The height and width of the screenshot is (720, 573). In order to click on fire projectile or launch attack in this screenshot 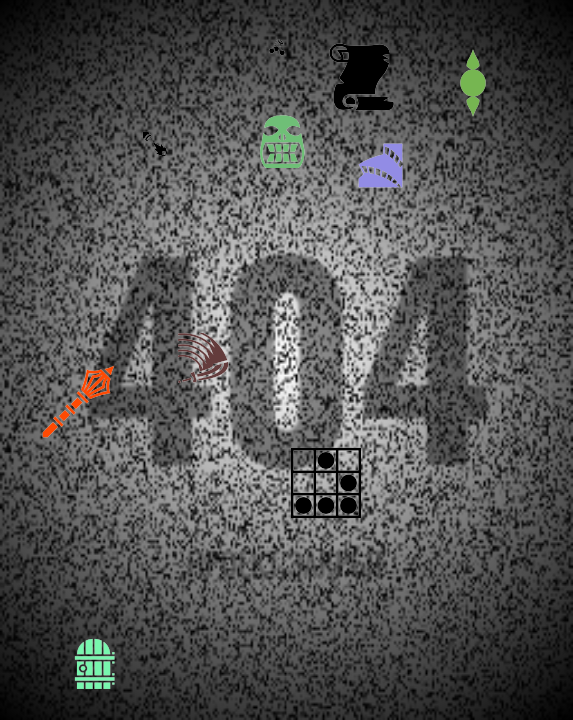, I will do `click(155, 144)`.